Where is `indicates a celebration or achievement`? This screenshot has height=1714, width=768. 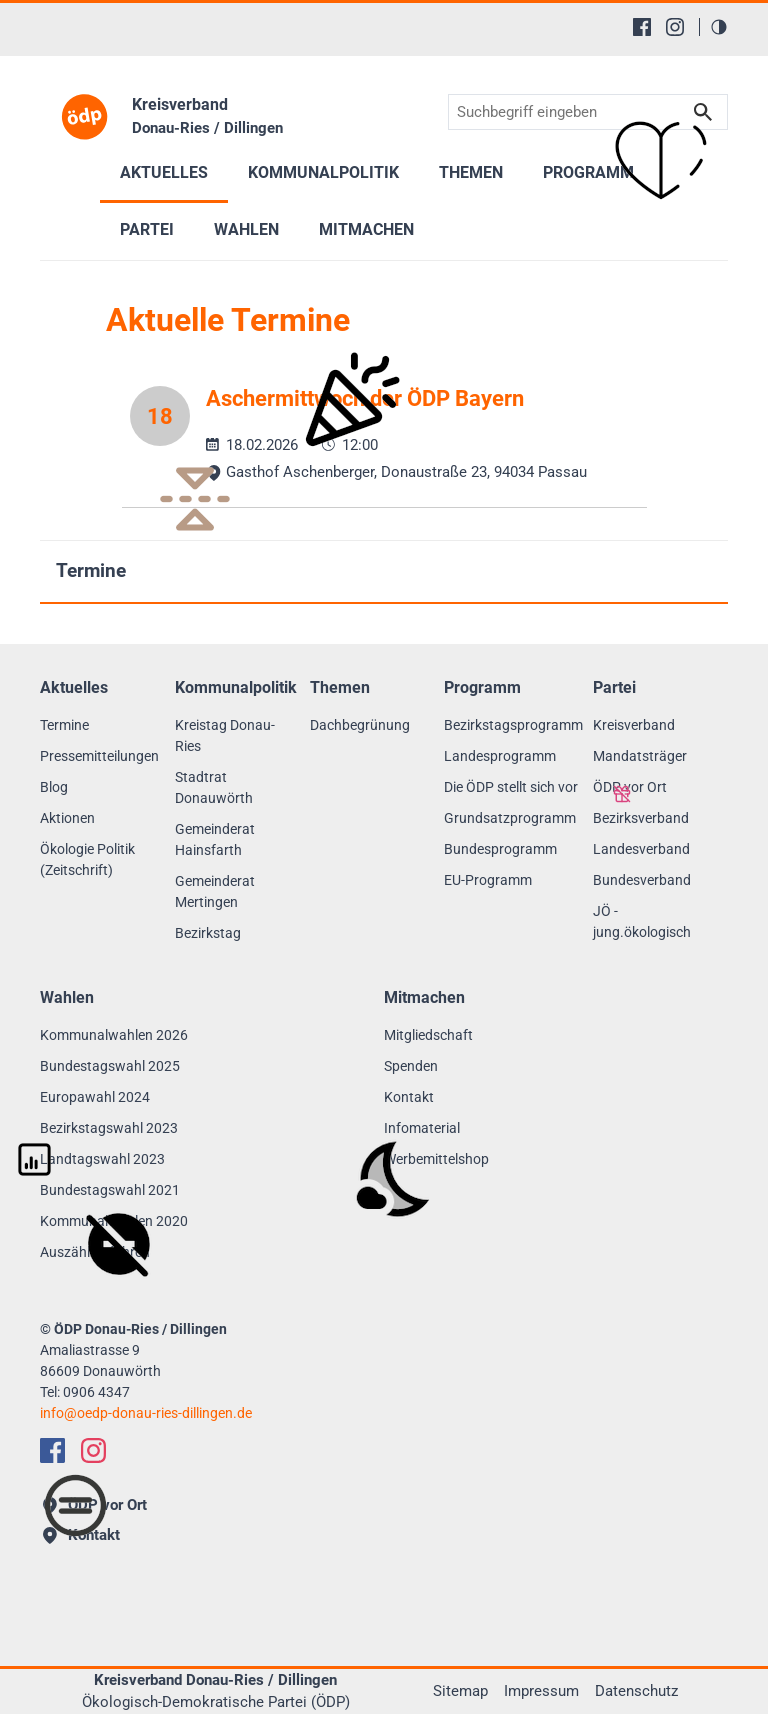
indicates a celebration or achievement is located at coordinates (347, 404).